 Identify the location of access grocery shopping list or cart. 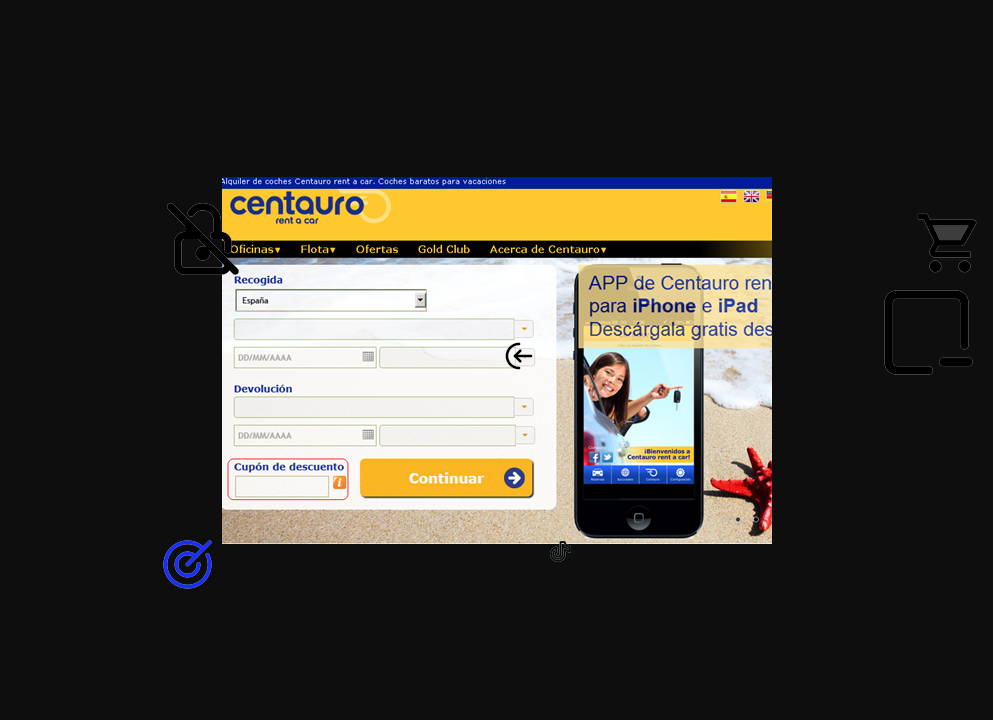
(950, 243).